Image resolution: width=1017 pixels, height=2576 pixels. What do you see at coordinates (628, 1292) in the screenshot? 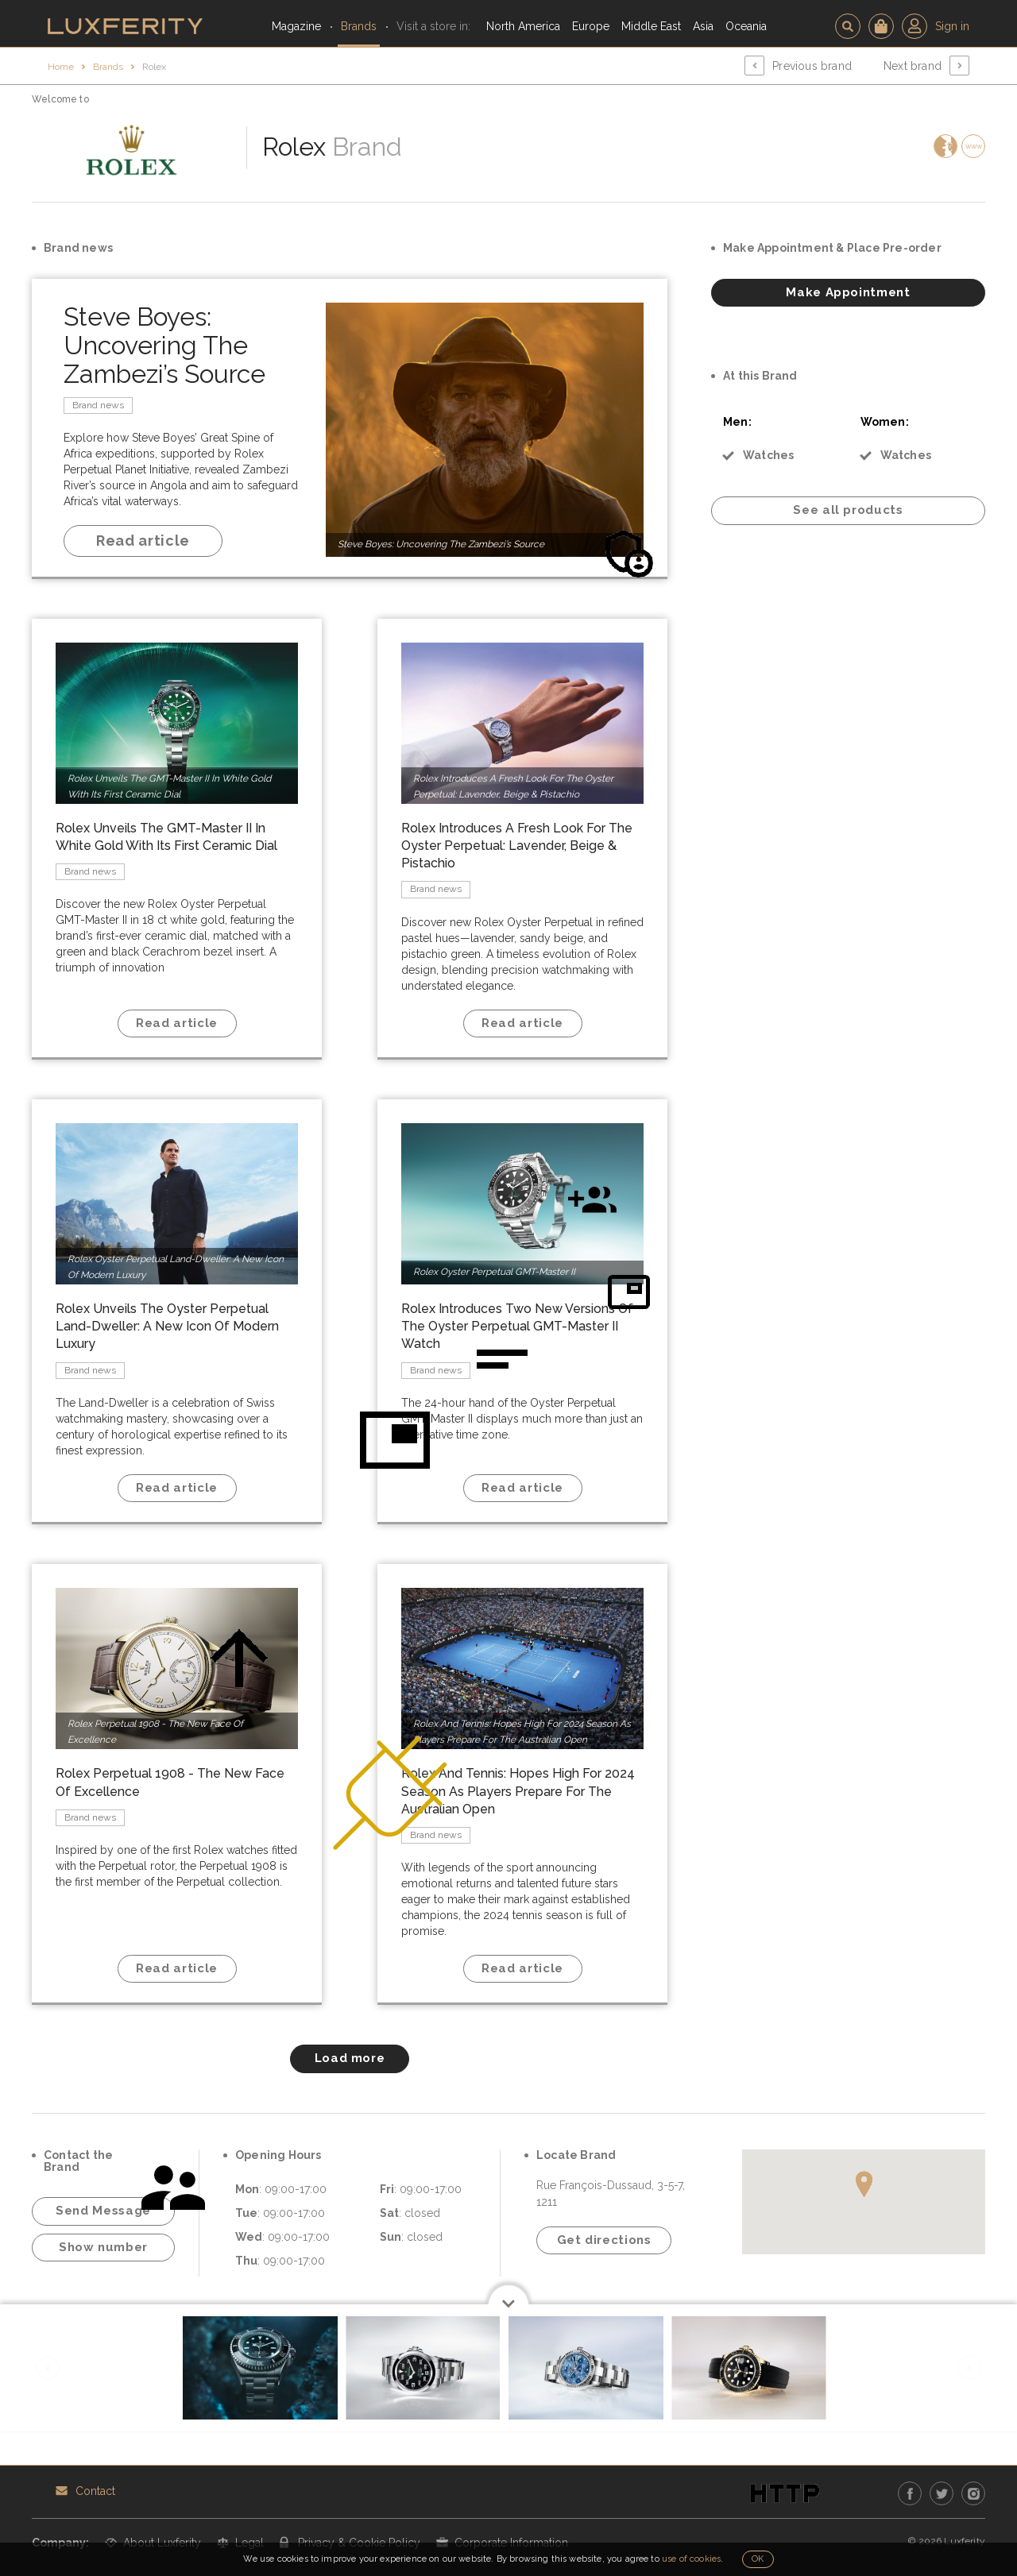
I see `enable picture-in-picture mode` at bounding box center [628, 1292].